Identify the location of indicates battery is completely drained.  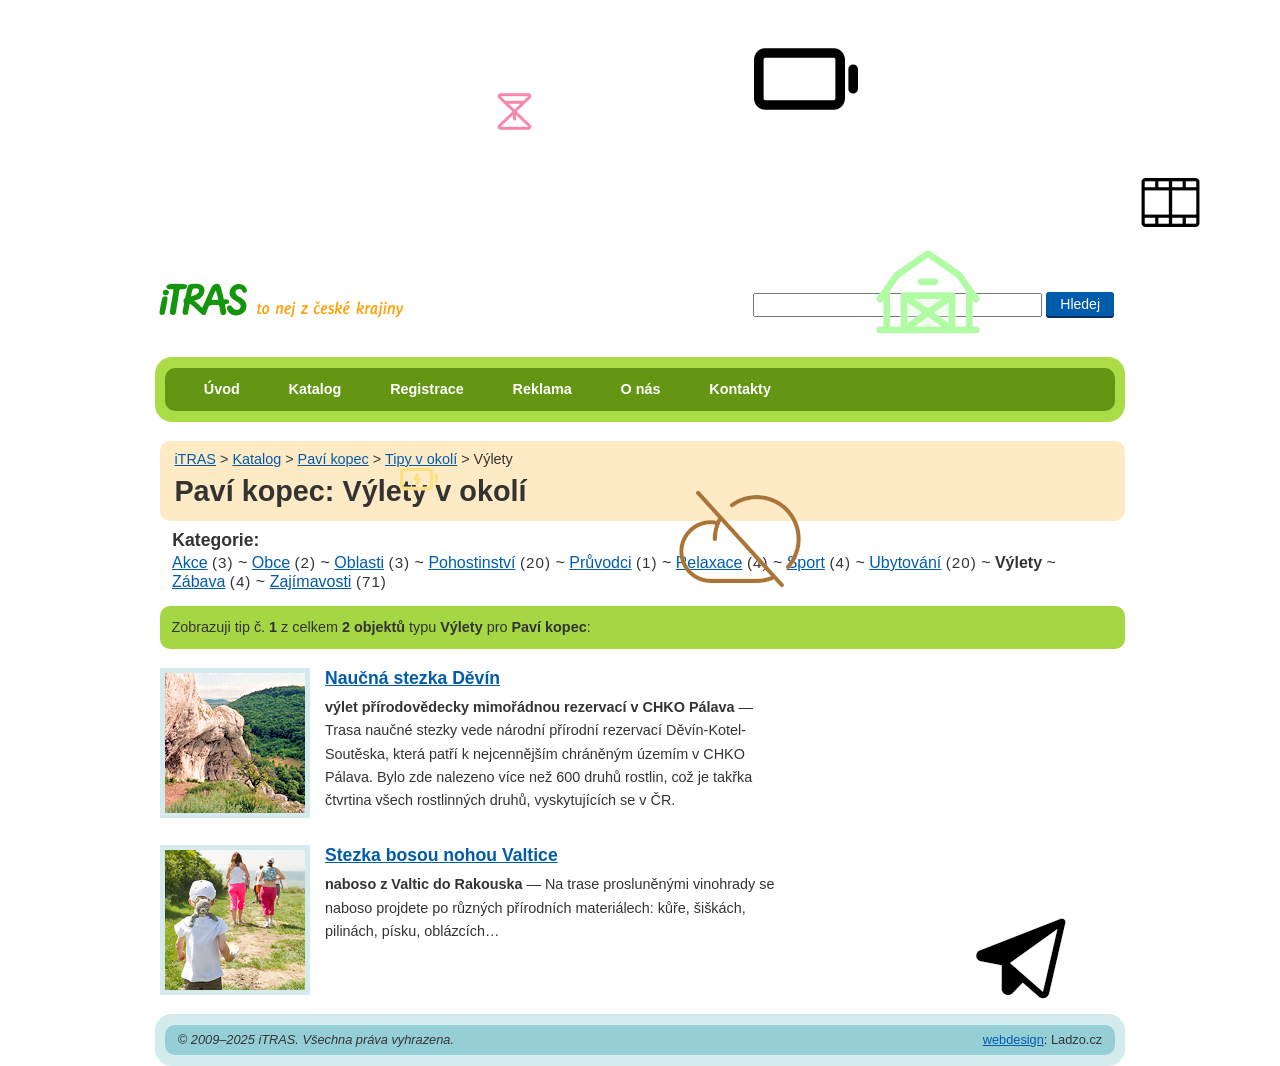
(806, 79).